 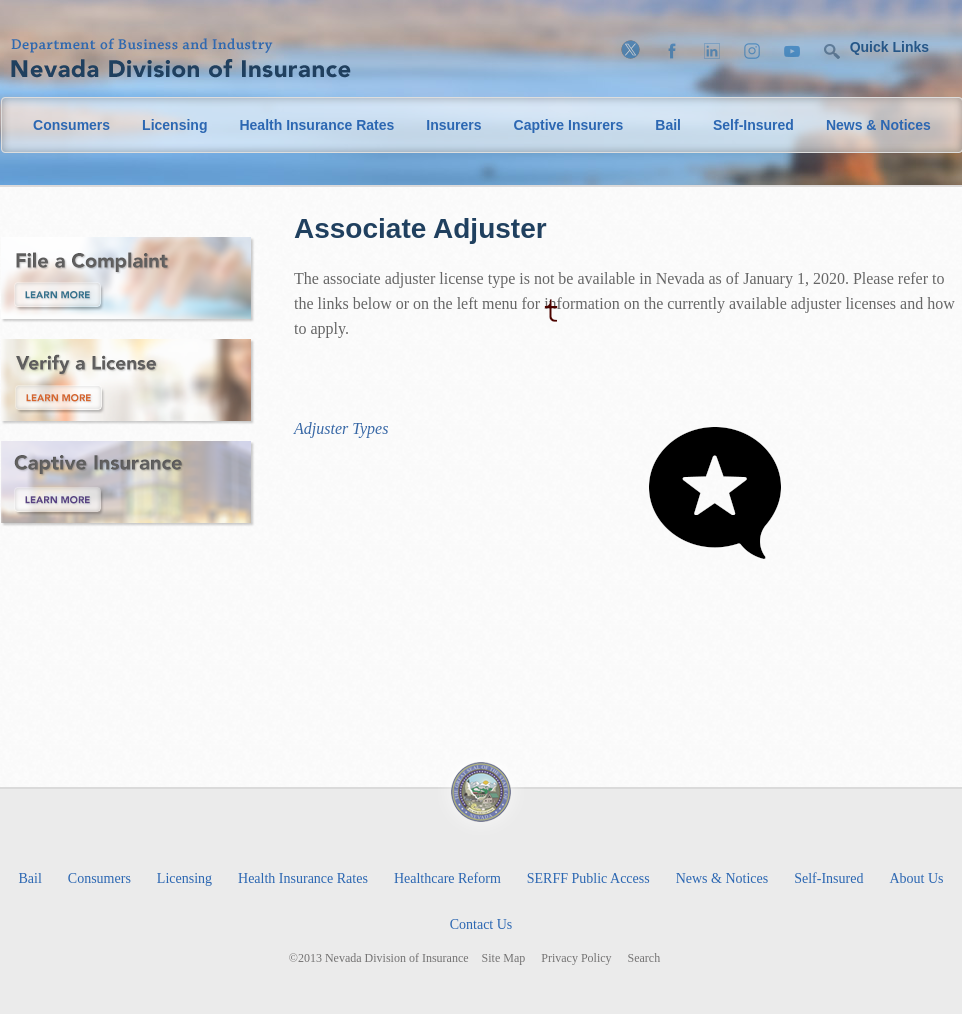 I want to click on open tumblr app, so click(x=550, y=310).